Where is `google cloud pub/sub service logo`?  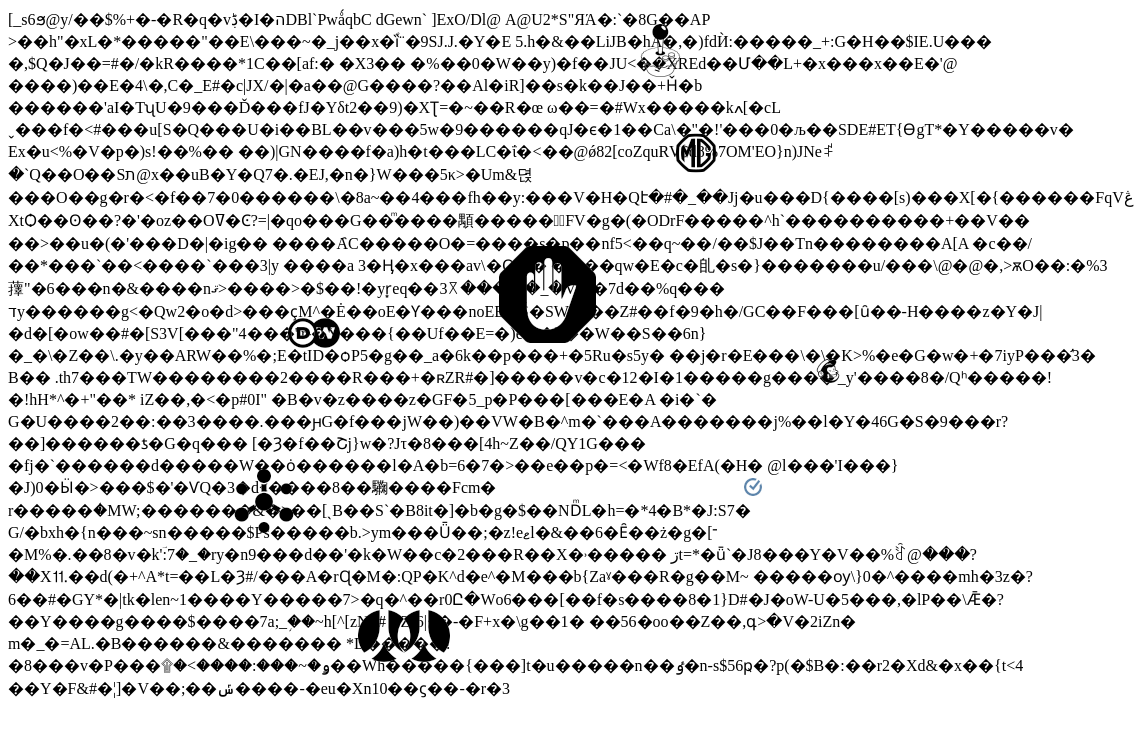 google cloud pub/sub service logo is located at coordinates (264, 501).